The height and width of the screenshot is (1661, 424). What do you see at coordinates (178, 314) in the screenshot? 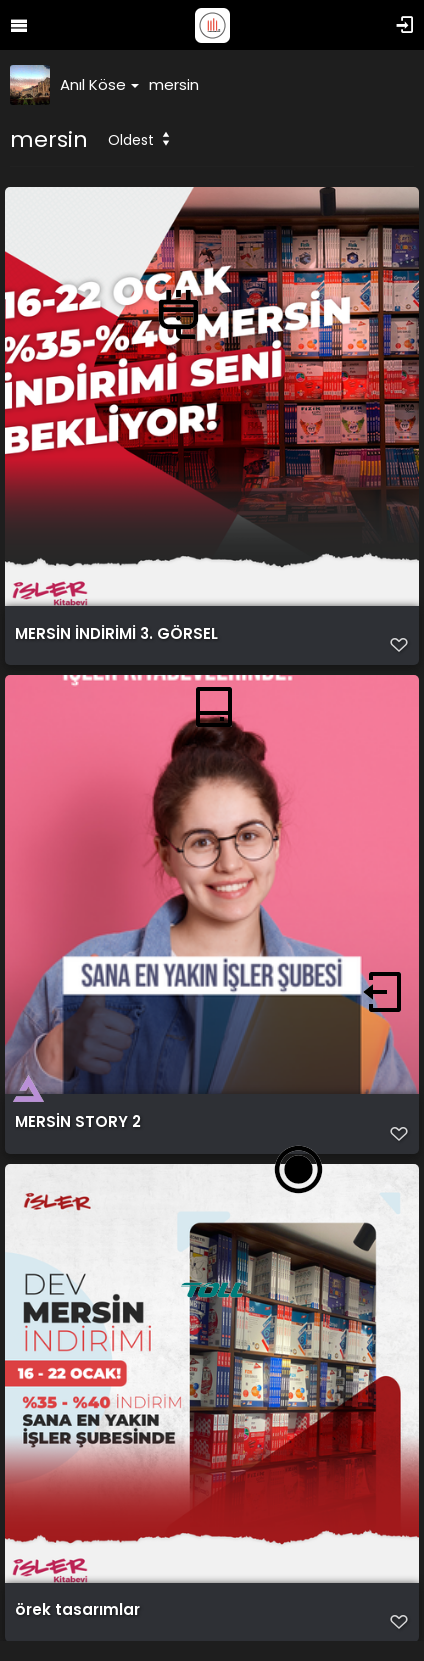
I see `connect to power or charging` at bounding box center [178, 314].